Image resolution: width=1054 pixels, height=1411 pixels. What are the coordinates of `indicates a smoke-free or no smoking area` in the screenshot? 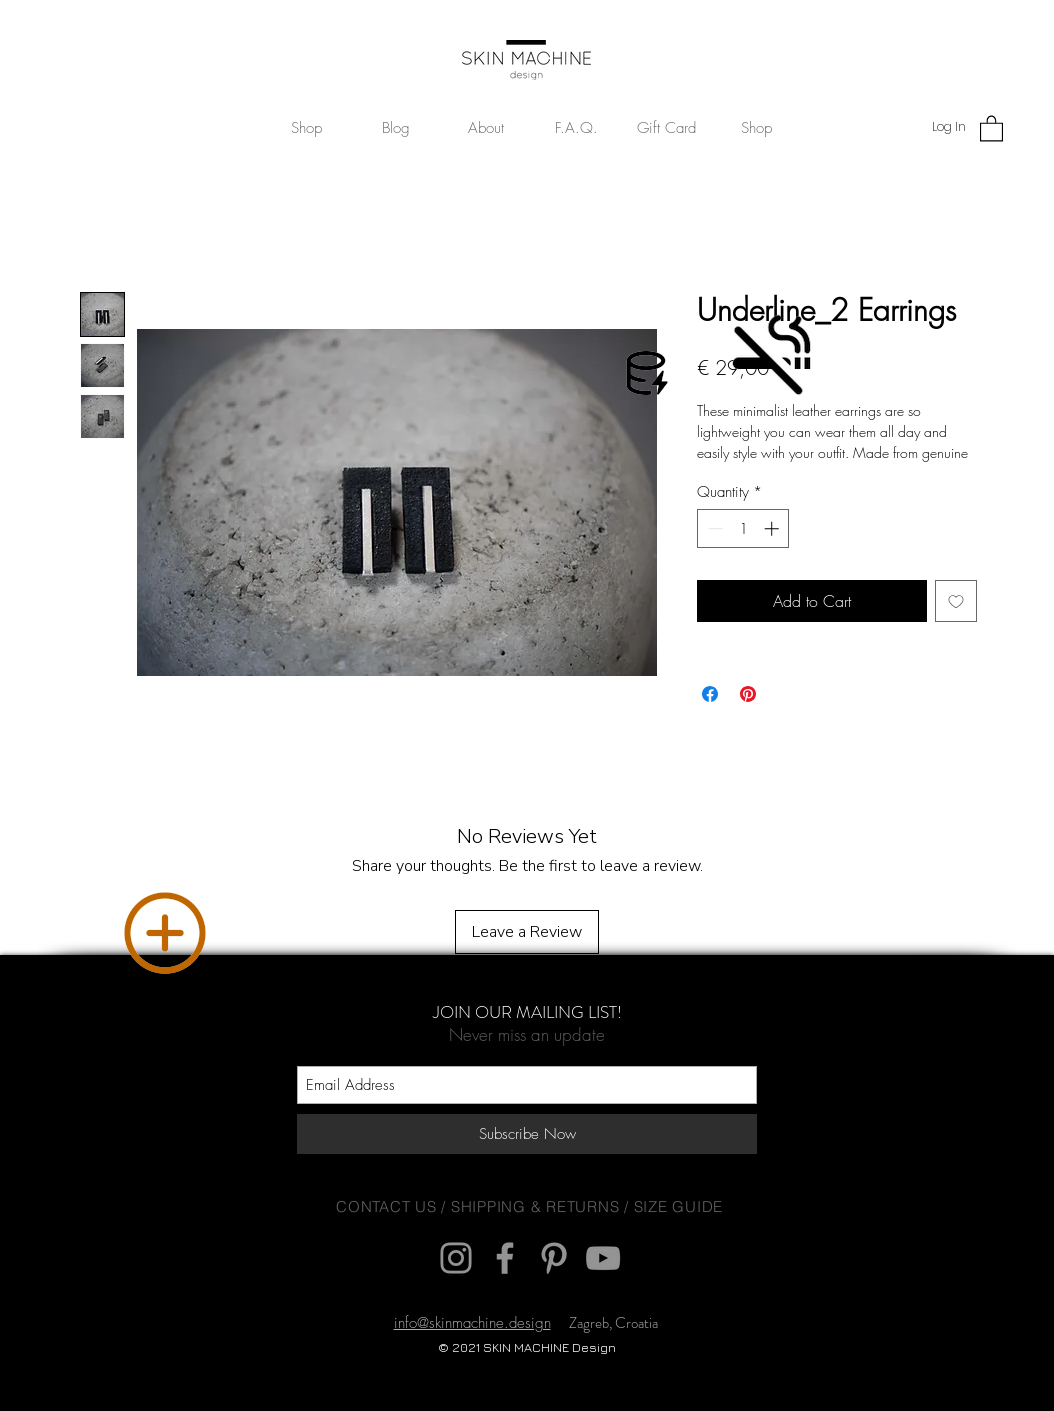 It's located at (771, 353).